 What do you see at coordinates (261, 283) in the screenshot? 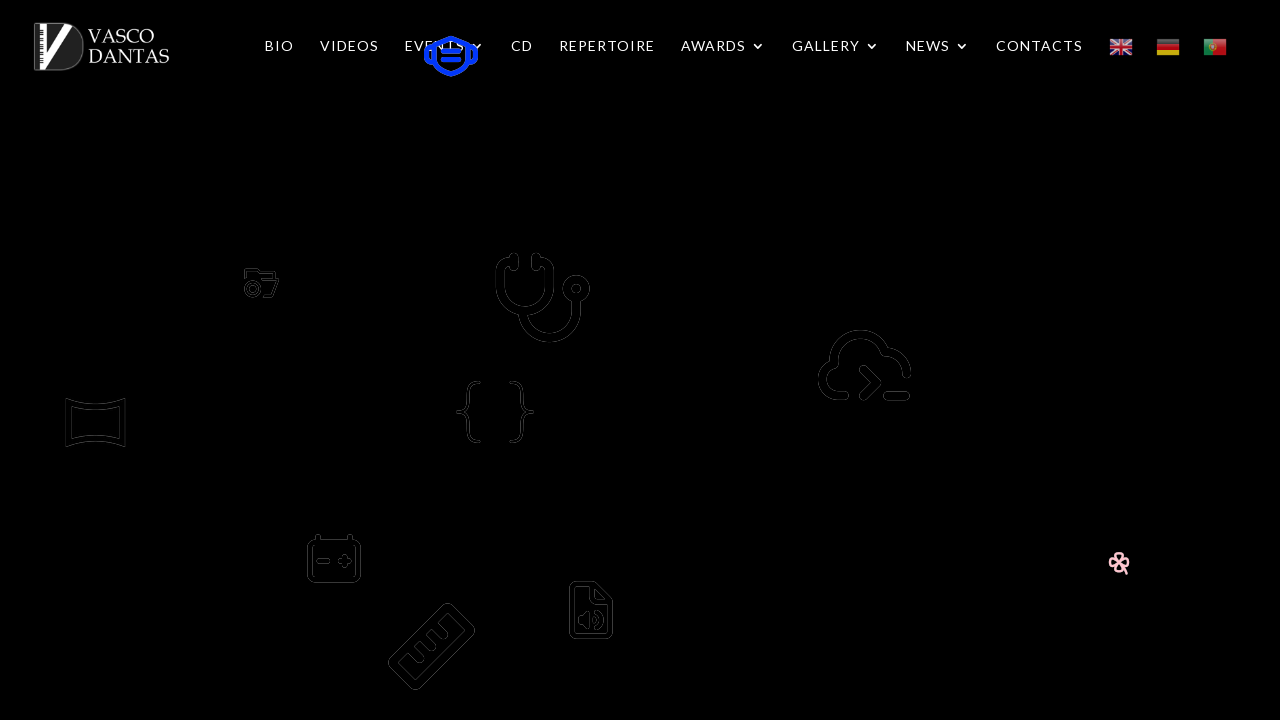
I see `expanded root directory in file explorer` at bounding box center [261, 283].